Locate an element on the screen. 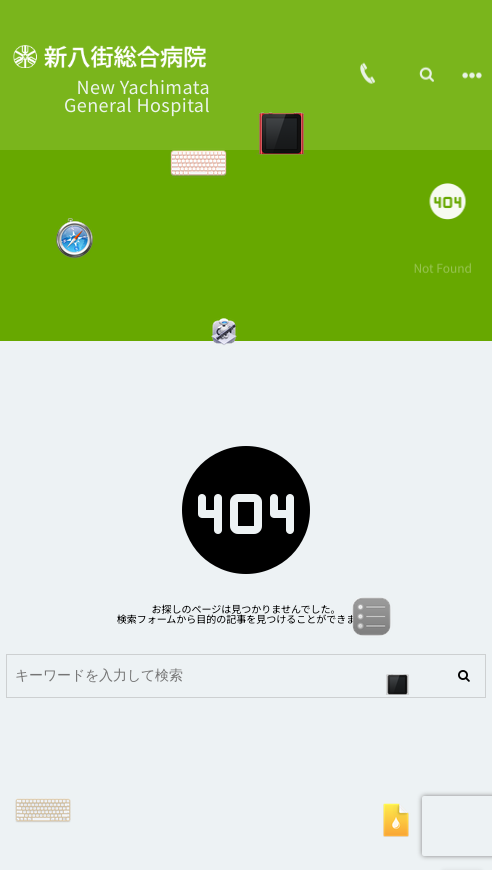 The height and width of the screenshot is (870, 492). iPod nano device in silver is located at coordinates (397, 684).